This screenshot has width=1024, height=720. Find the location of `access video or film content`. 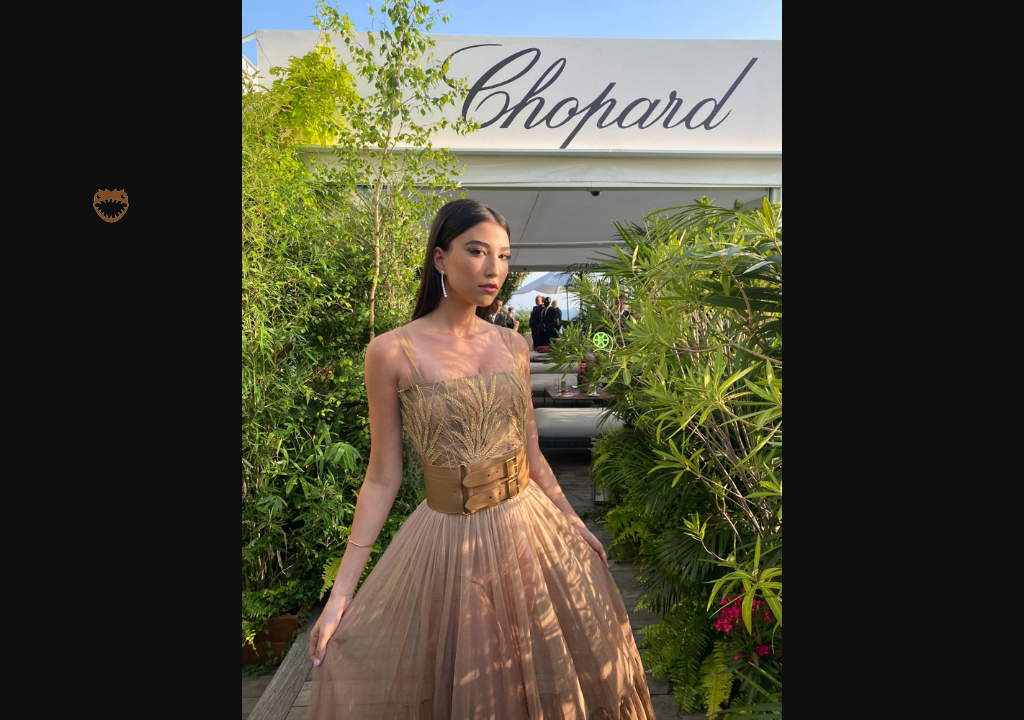

access video or film content is located at coordinates (603, 342).